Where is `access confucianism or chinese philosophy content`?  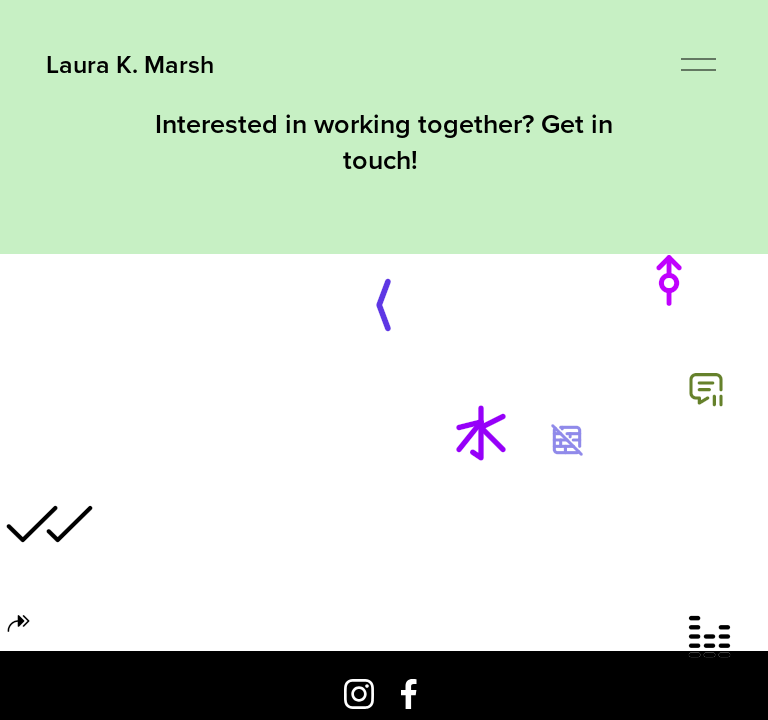
access confucianism or chinese philosophy content is located at coordinates (481, 433).